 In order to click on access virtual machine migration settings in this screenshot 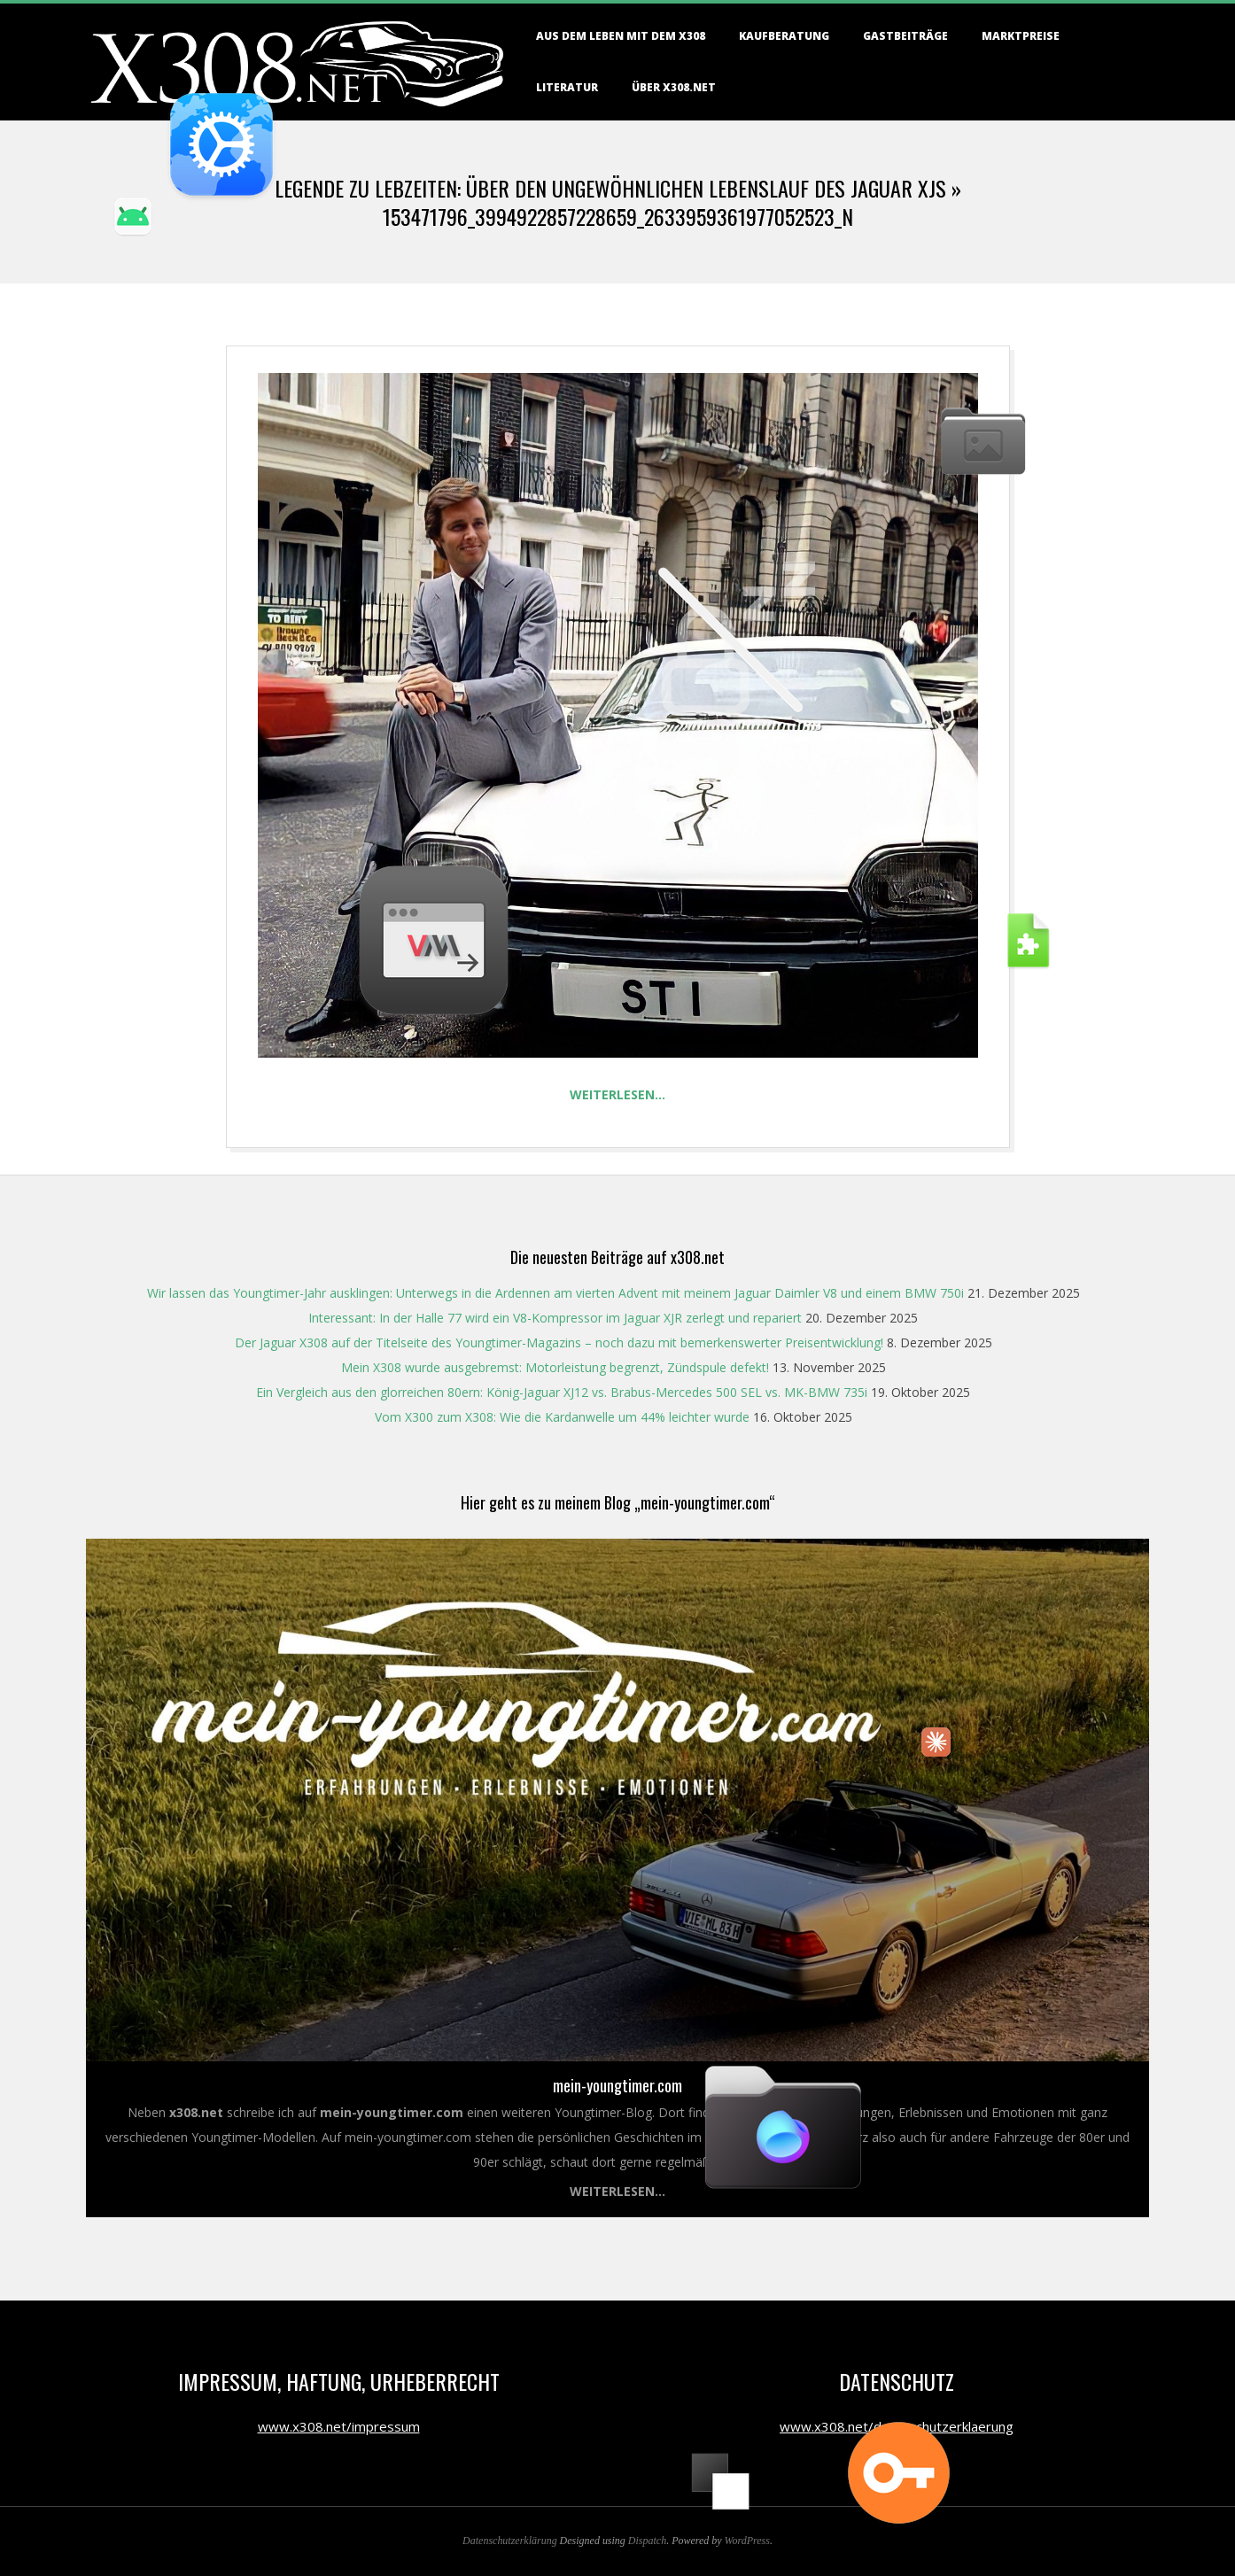, I will do `click(433, 940)`.